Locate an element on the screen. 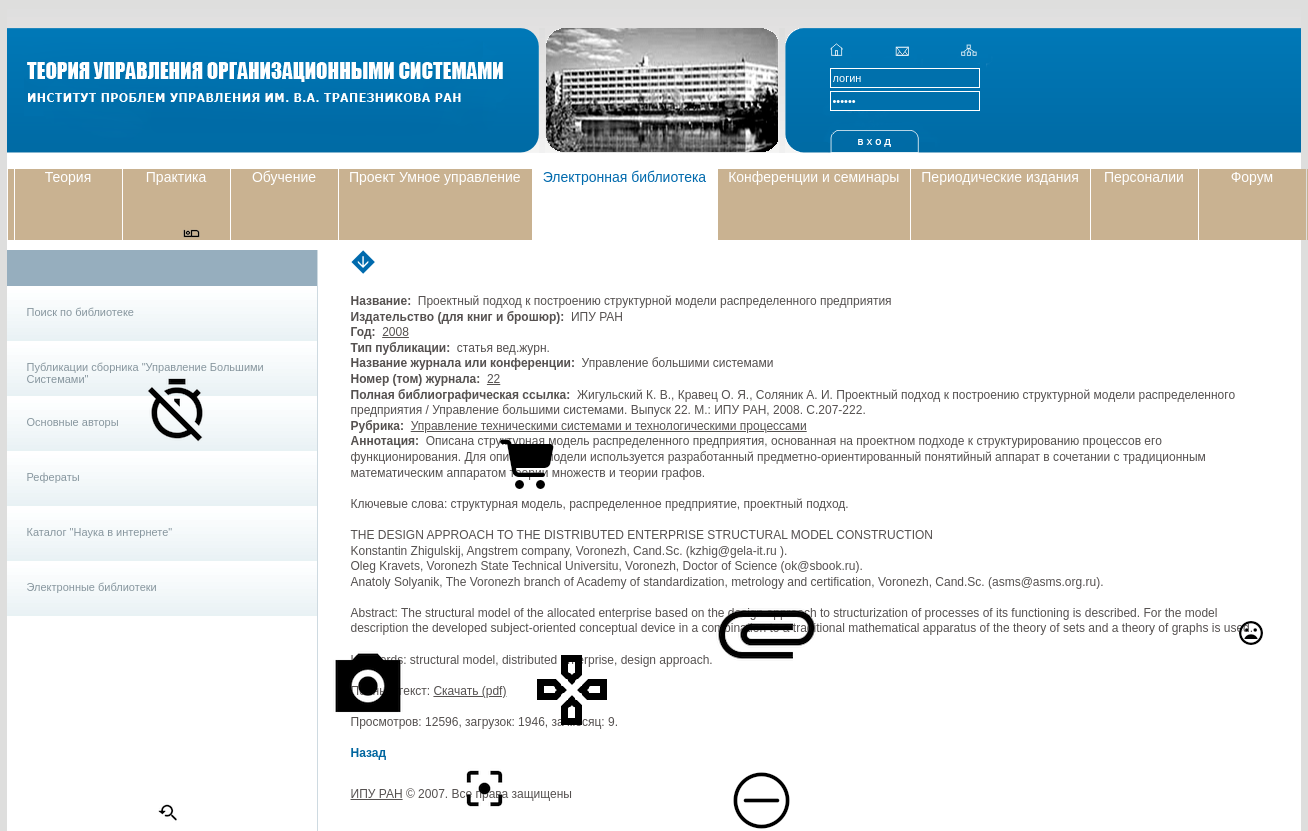  select a private suite seat option is located at coordinates (191, 233).